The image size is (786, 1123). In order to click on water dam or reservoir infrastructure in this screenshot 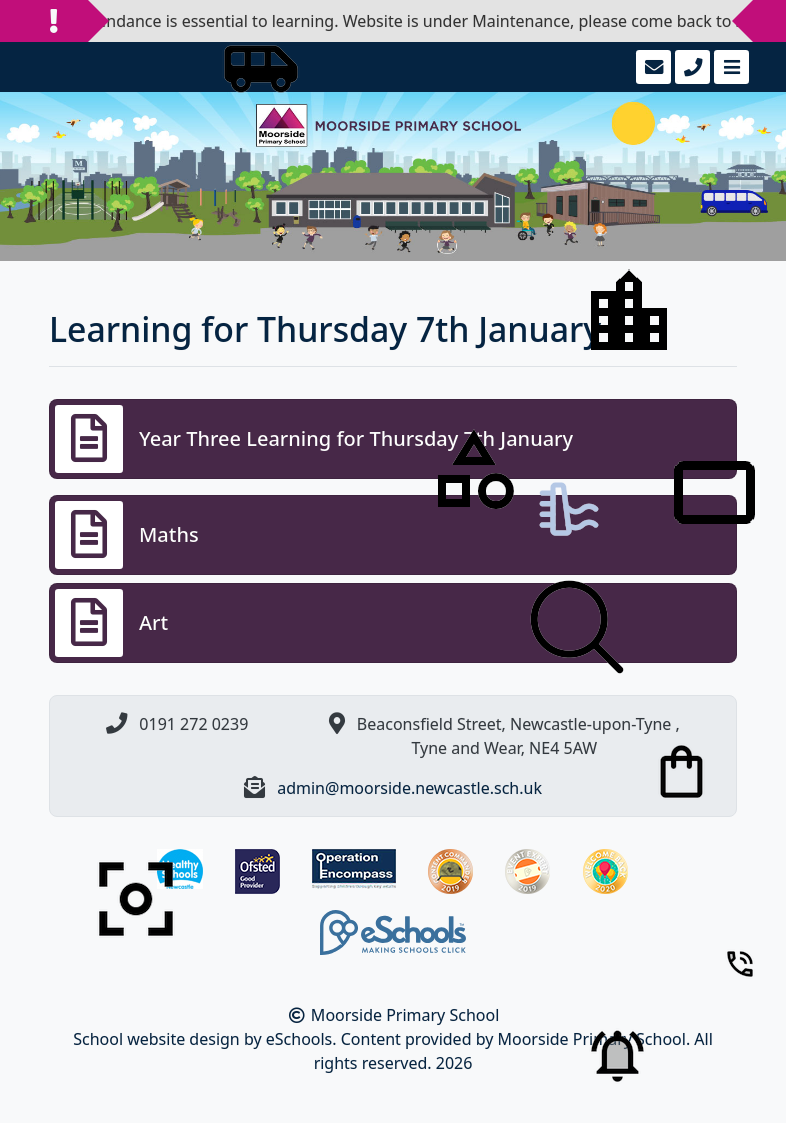, I will do `click(569, 509)`.